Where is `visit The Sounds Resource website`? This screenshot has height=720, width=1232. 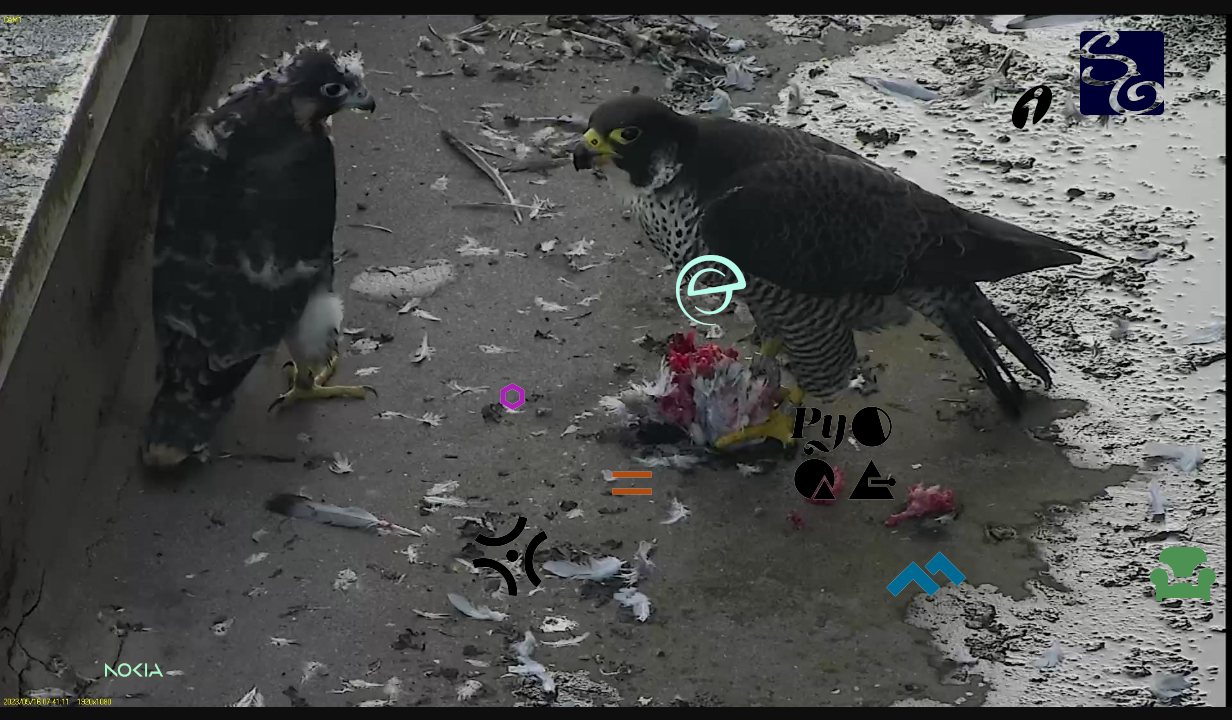 visit The Sounds Resource website is located at coordinates (1122, 73).